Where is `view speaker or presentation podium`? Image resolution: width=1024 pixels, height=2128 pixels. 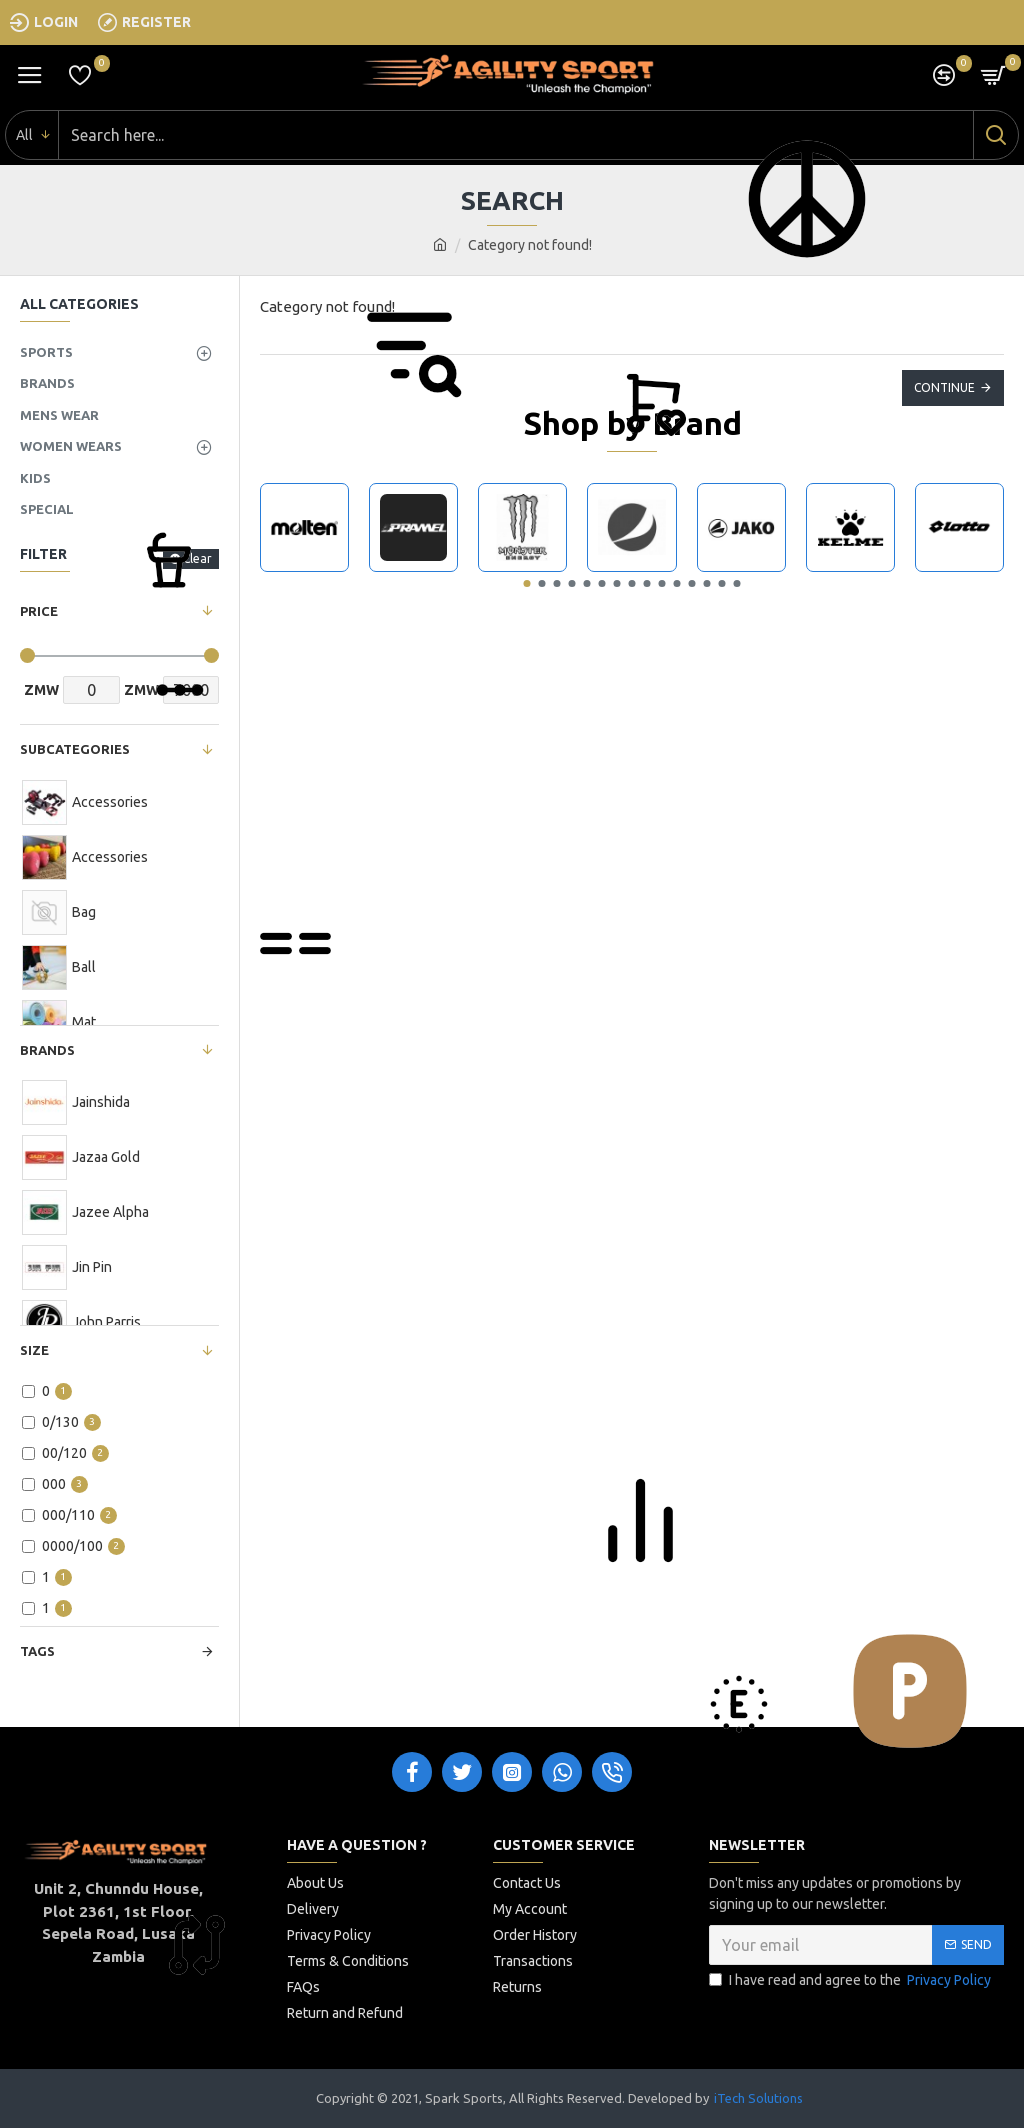 view speaker or presentation podium is located at coordinates (169, 560).